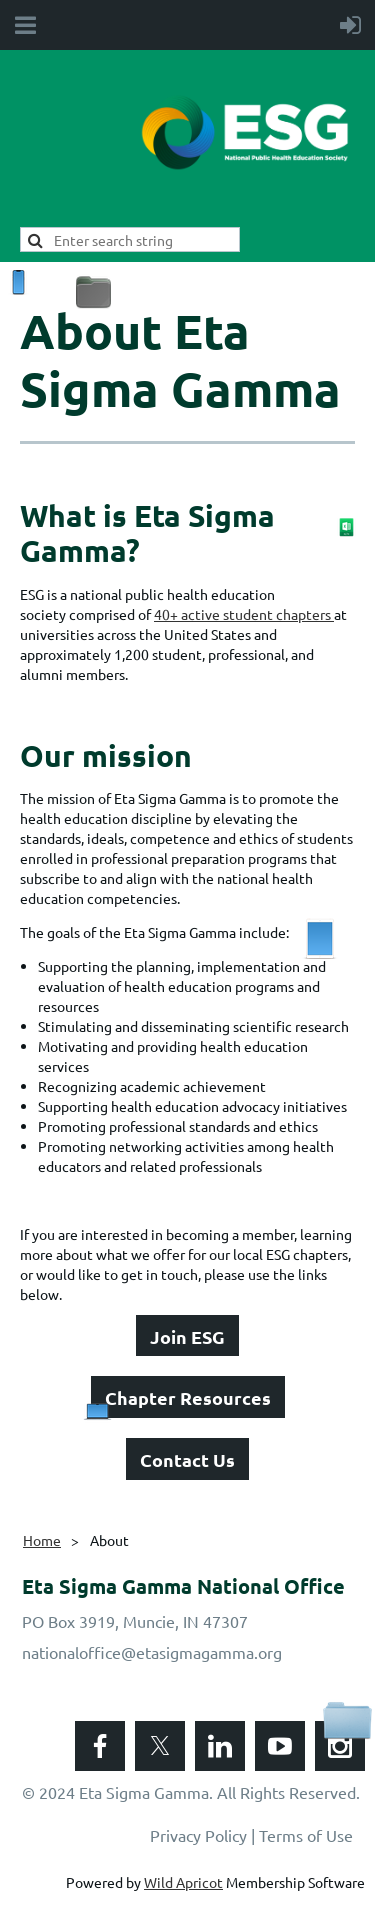 This screenshot has height=1907, width=375. I want to click on indicates this macbook air in system preferences, so click(97, 1409).